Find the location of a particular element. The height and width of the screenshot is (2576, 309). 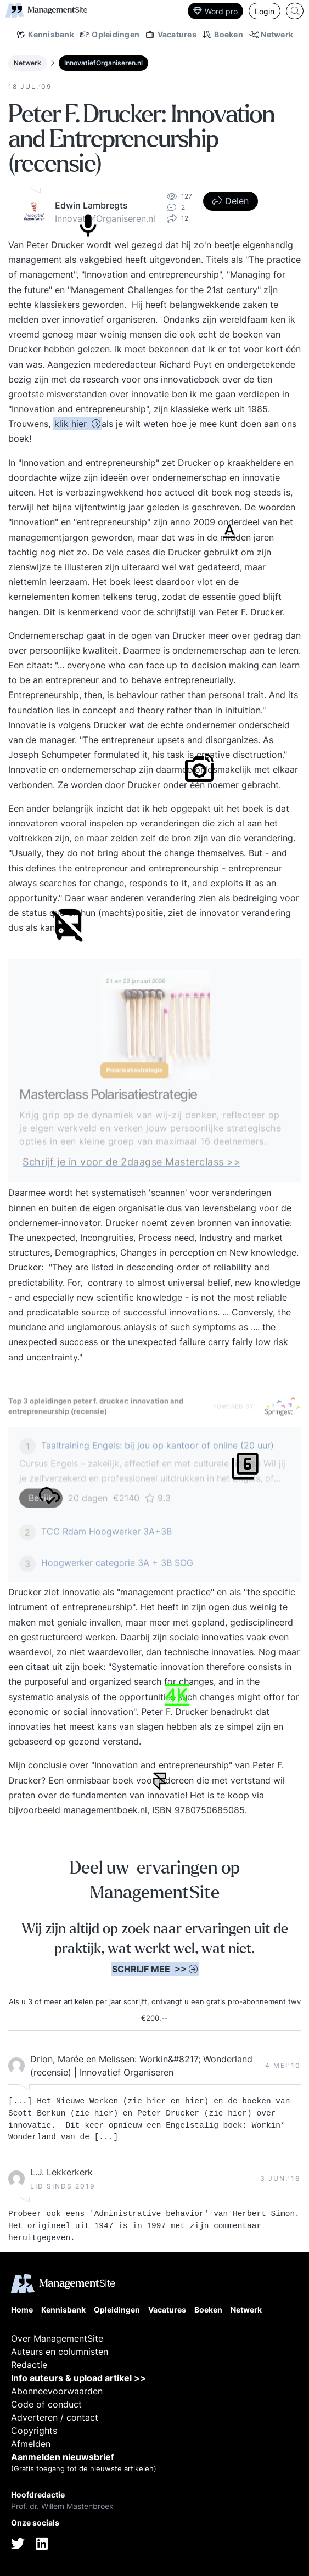

change text formatting options is located at coordinates (229, 532).